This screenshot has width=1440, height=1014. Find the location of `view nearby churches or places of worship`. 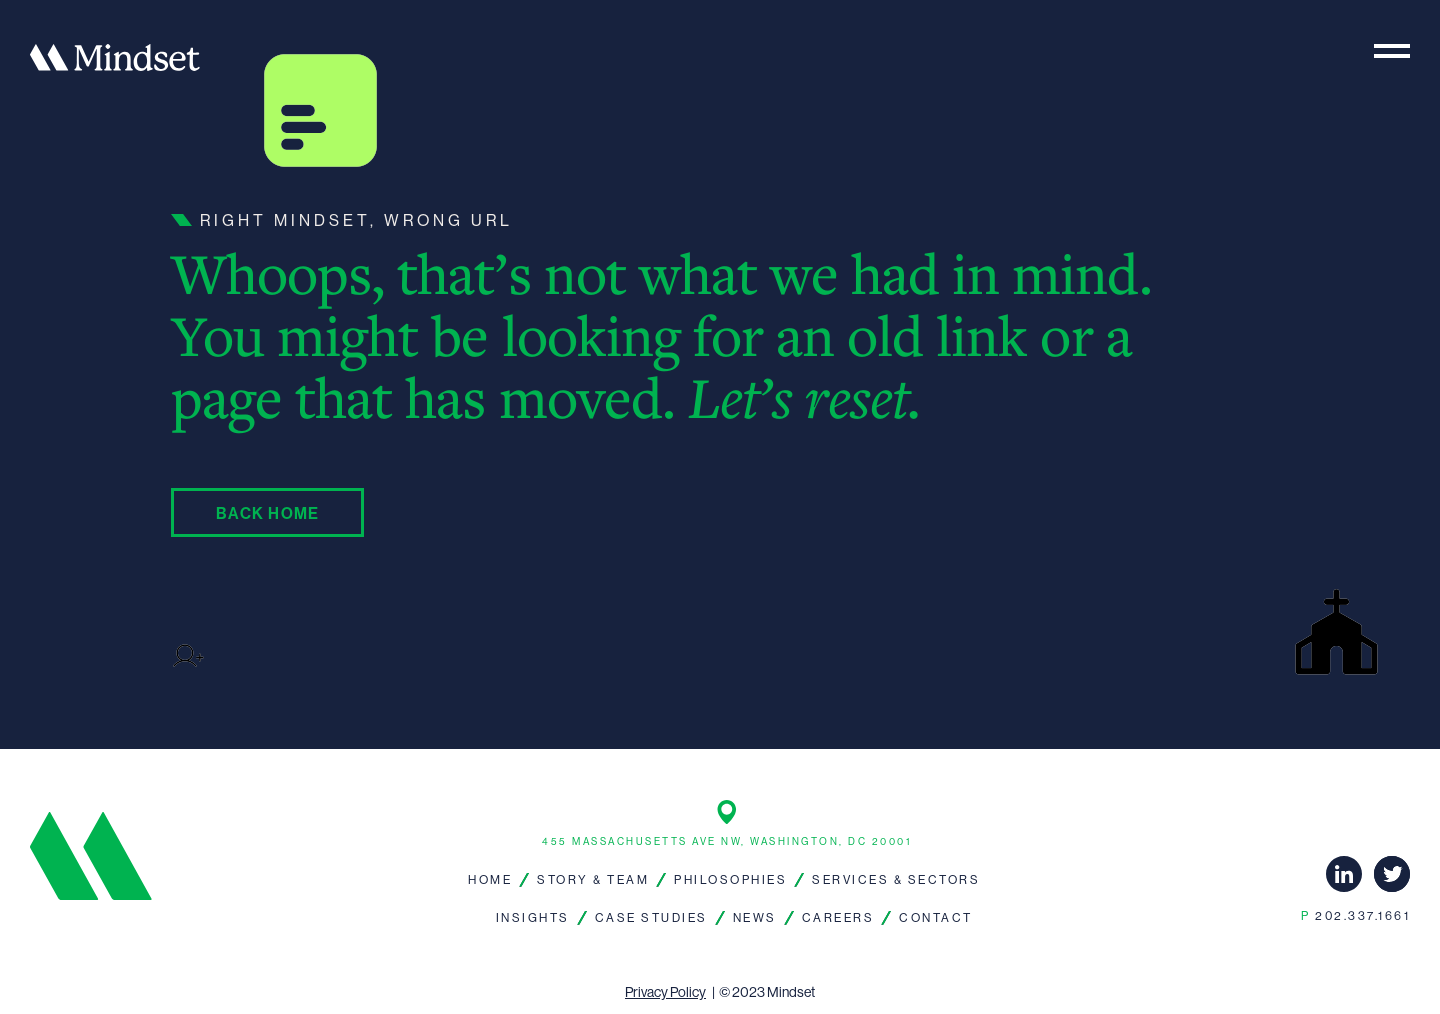

view nearby churches or places of worship is located at coordinates (1336, 636).